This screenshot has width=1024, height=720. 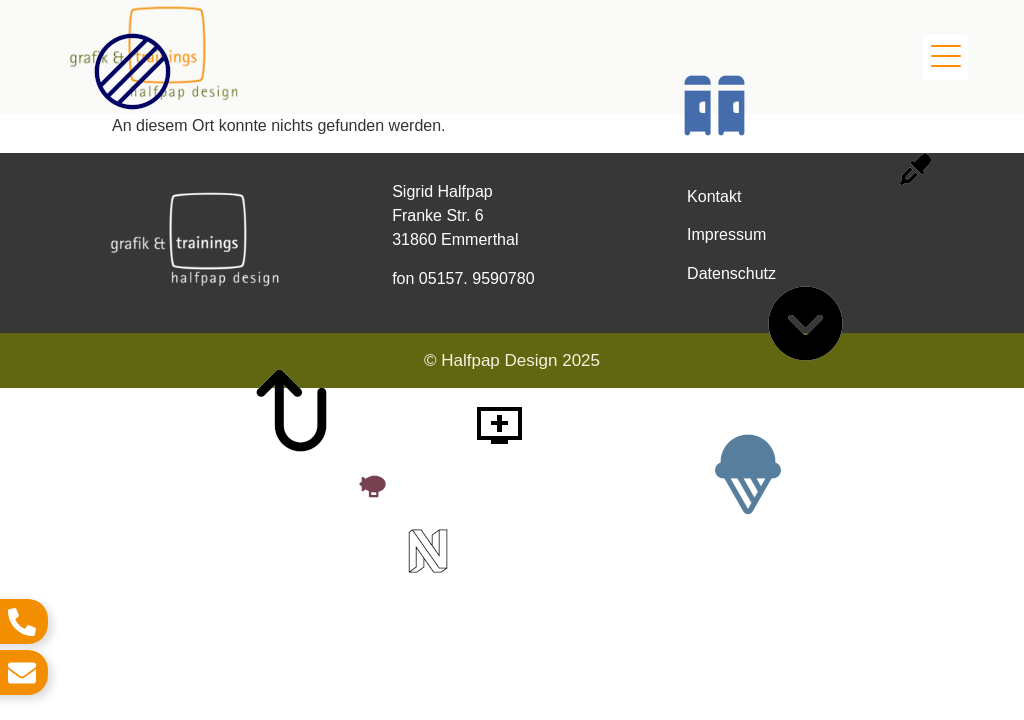 What do you see at coordinates (372, 486) in the screenshot?
I see `access airship or blimp travel options` at bounding box center [372, 486].